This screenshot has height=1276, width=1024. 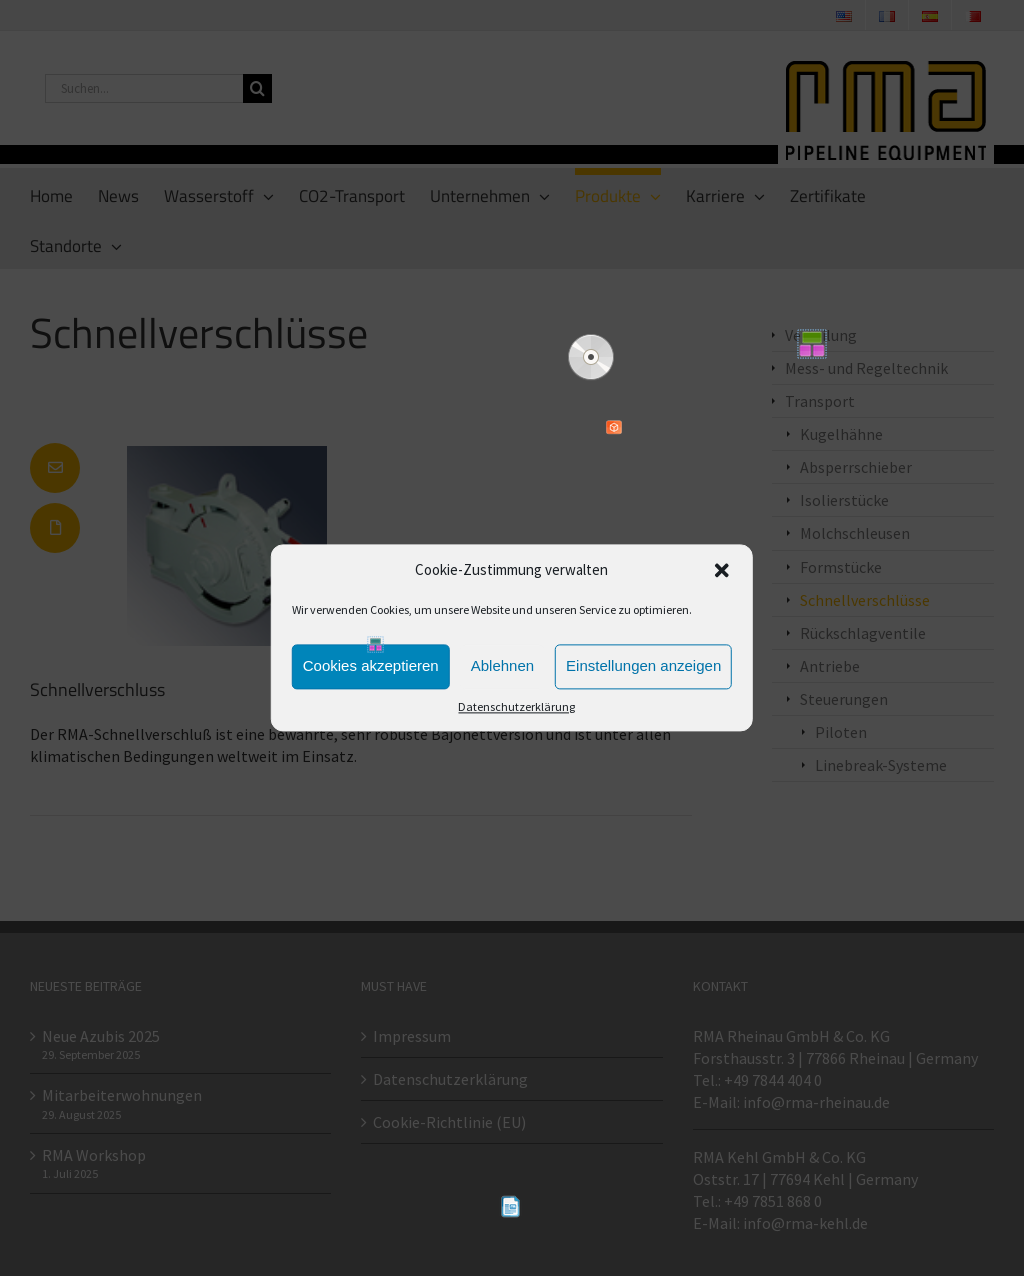 What do you see at coordinates (510, 1206) in the screenshot?
I see `open a text document template file` at bounding box center [510, 1206].